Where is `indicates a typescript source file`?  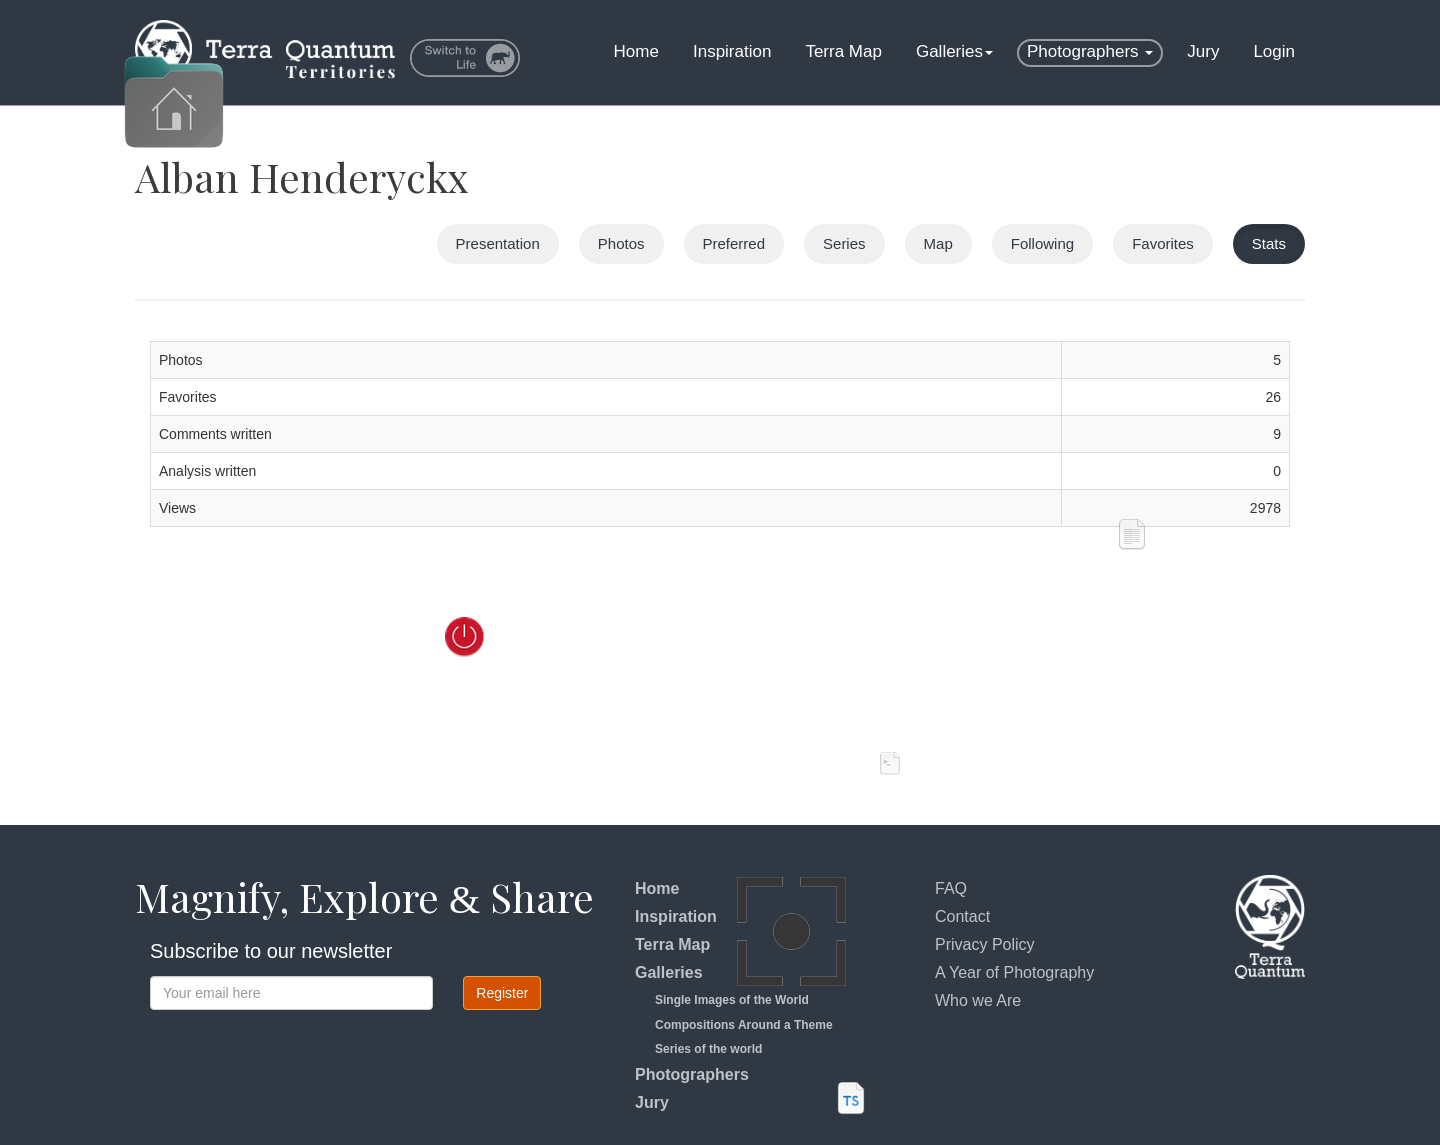 indicates a typescript source file is located at coordinates (851, 1098).